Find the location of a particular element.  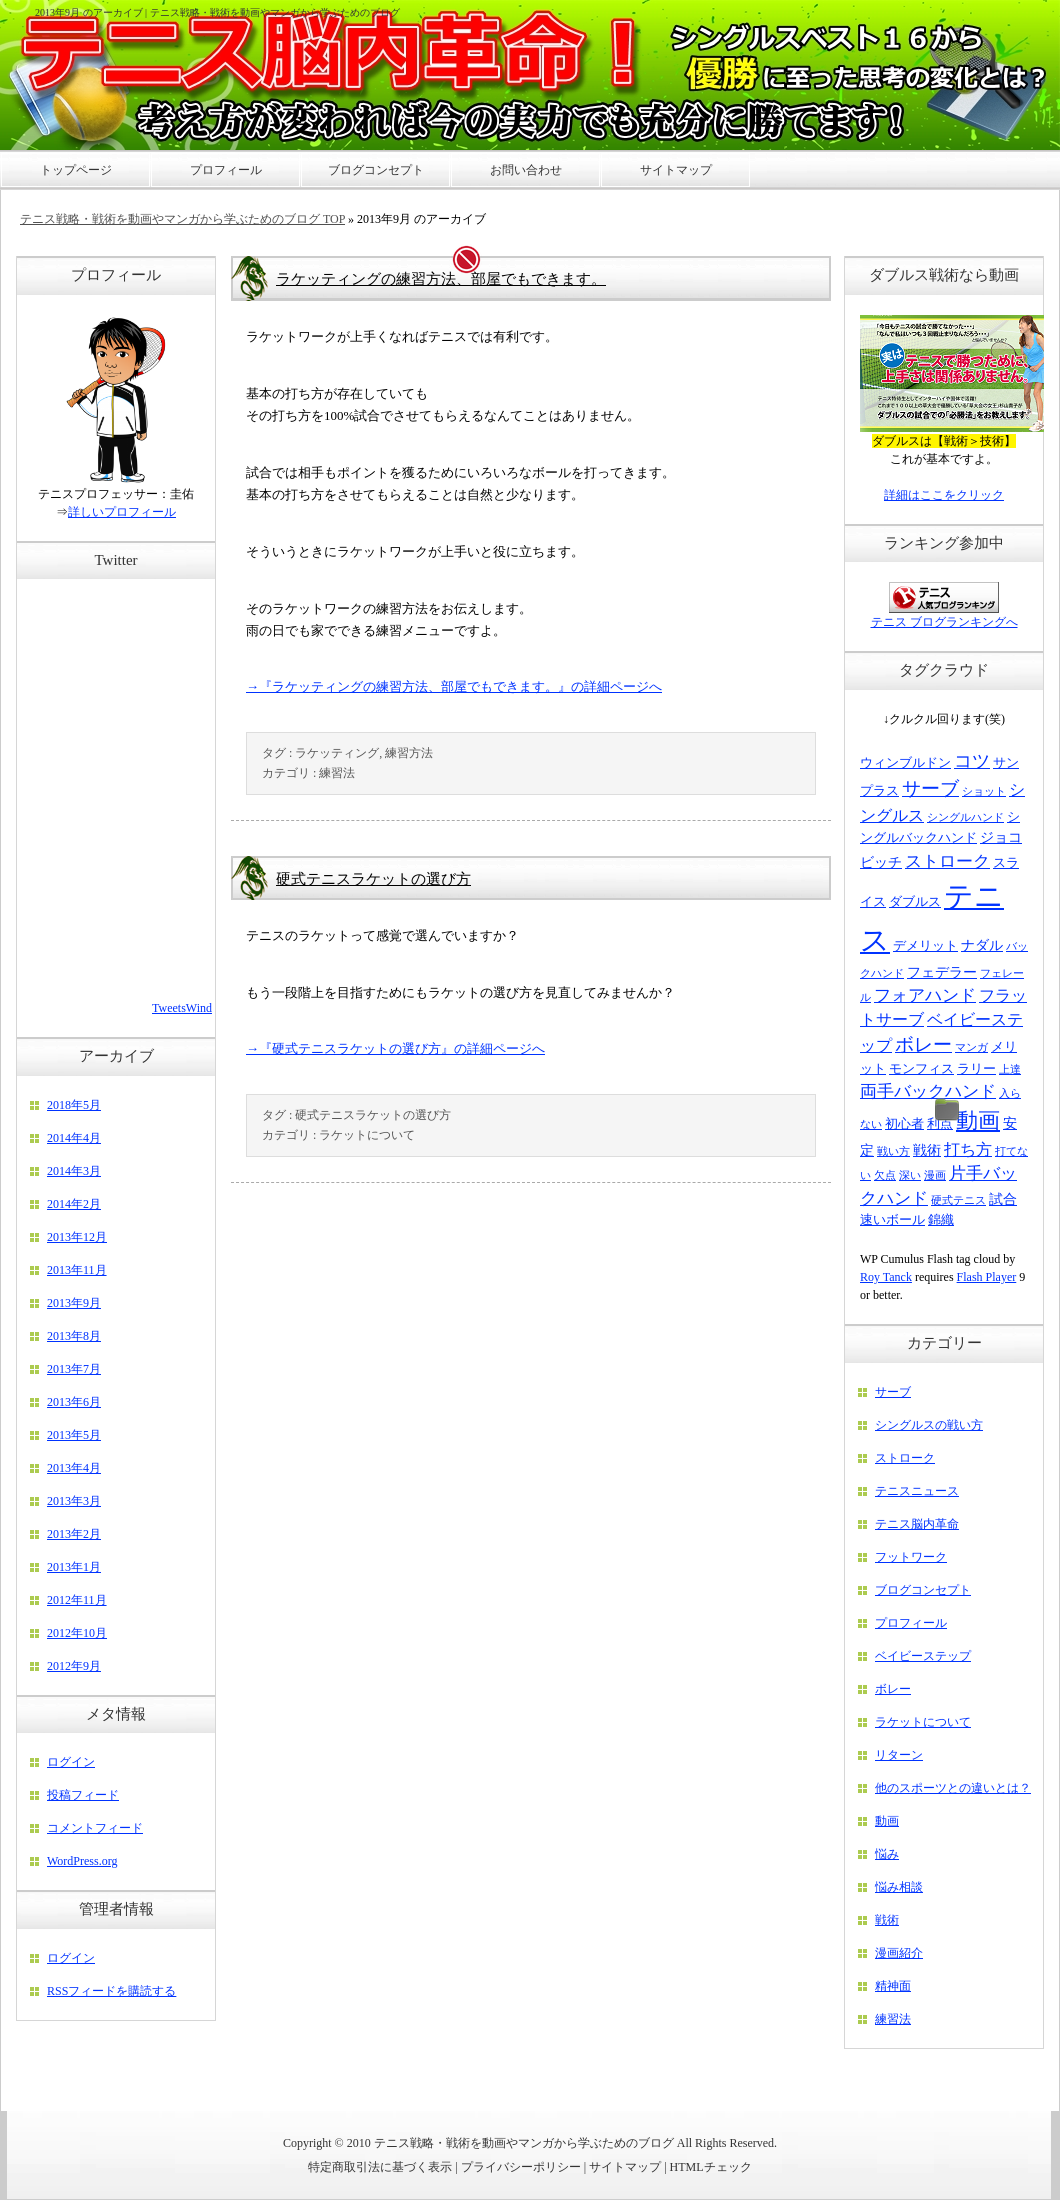

open file folder is located at coordinates (947, 1109).